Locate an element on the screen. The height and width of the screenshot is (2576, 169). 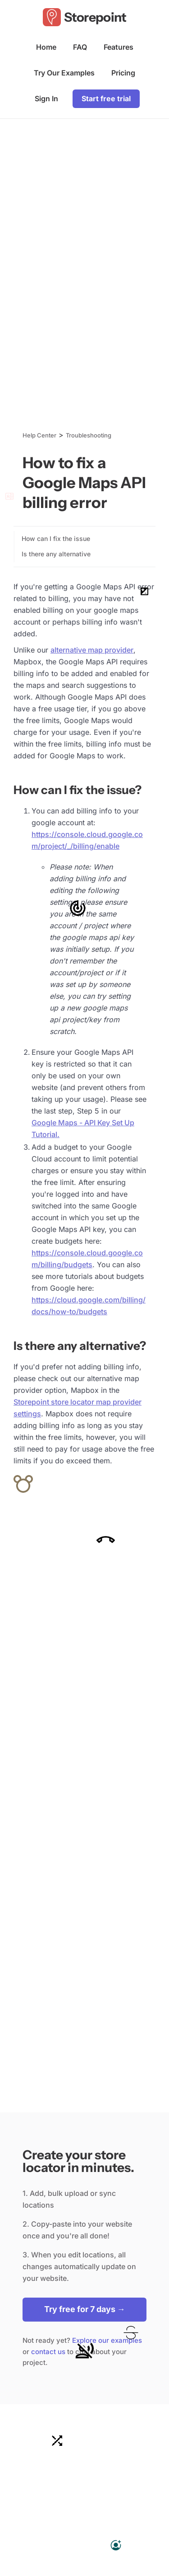
track changes or revisions in a document is located at coordinates (78, 908).